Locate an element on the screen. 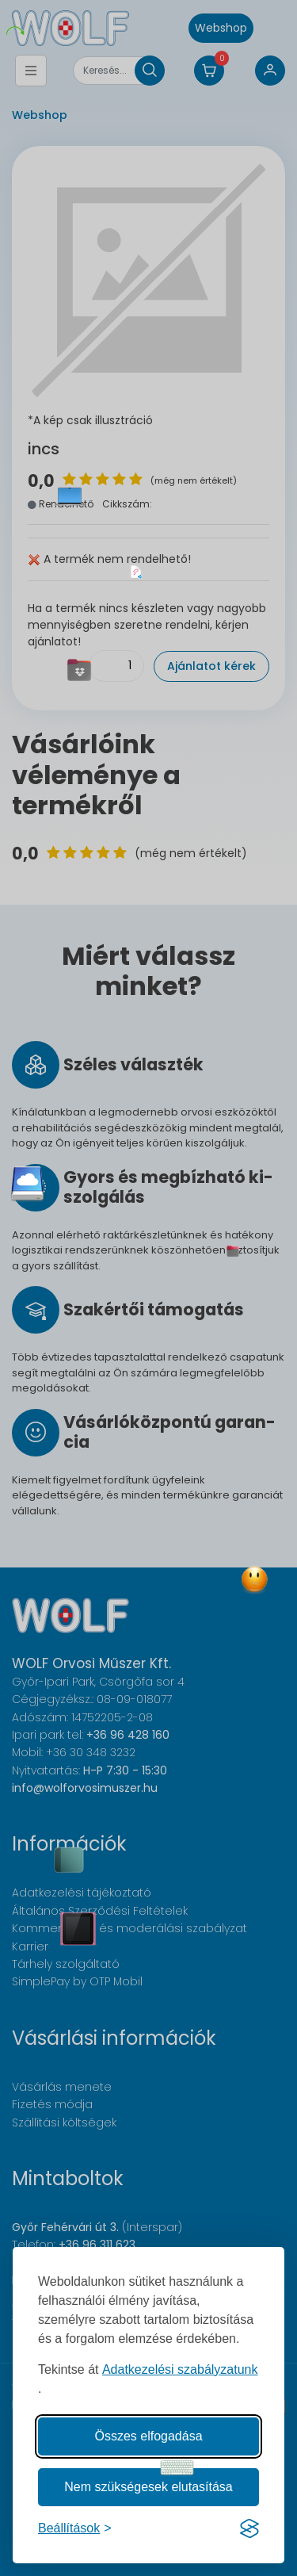 This screenshot has height=2576, width=297. represents this macbook pro device in system settings is located at coordinates (70, 496).